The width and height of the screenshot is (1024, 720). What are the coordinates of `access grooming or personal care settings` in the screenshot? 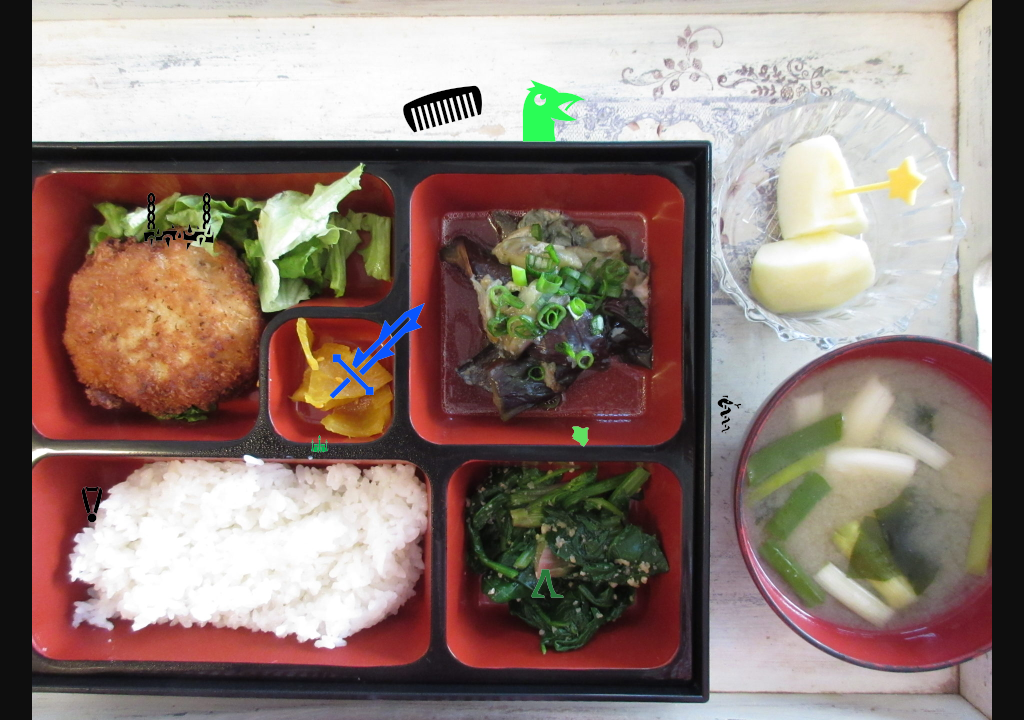 It's located at (442, 109).